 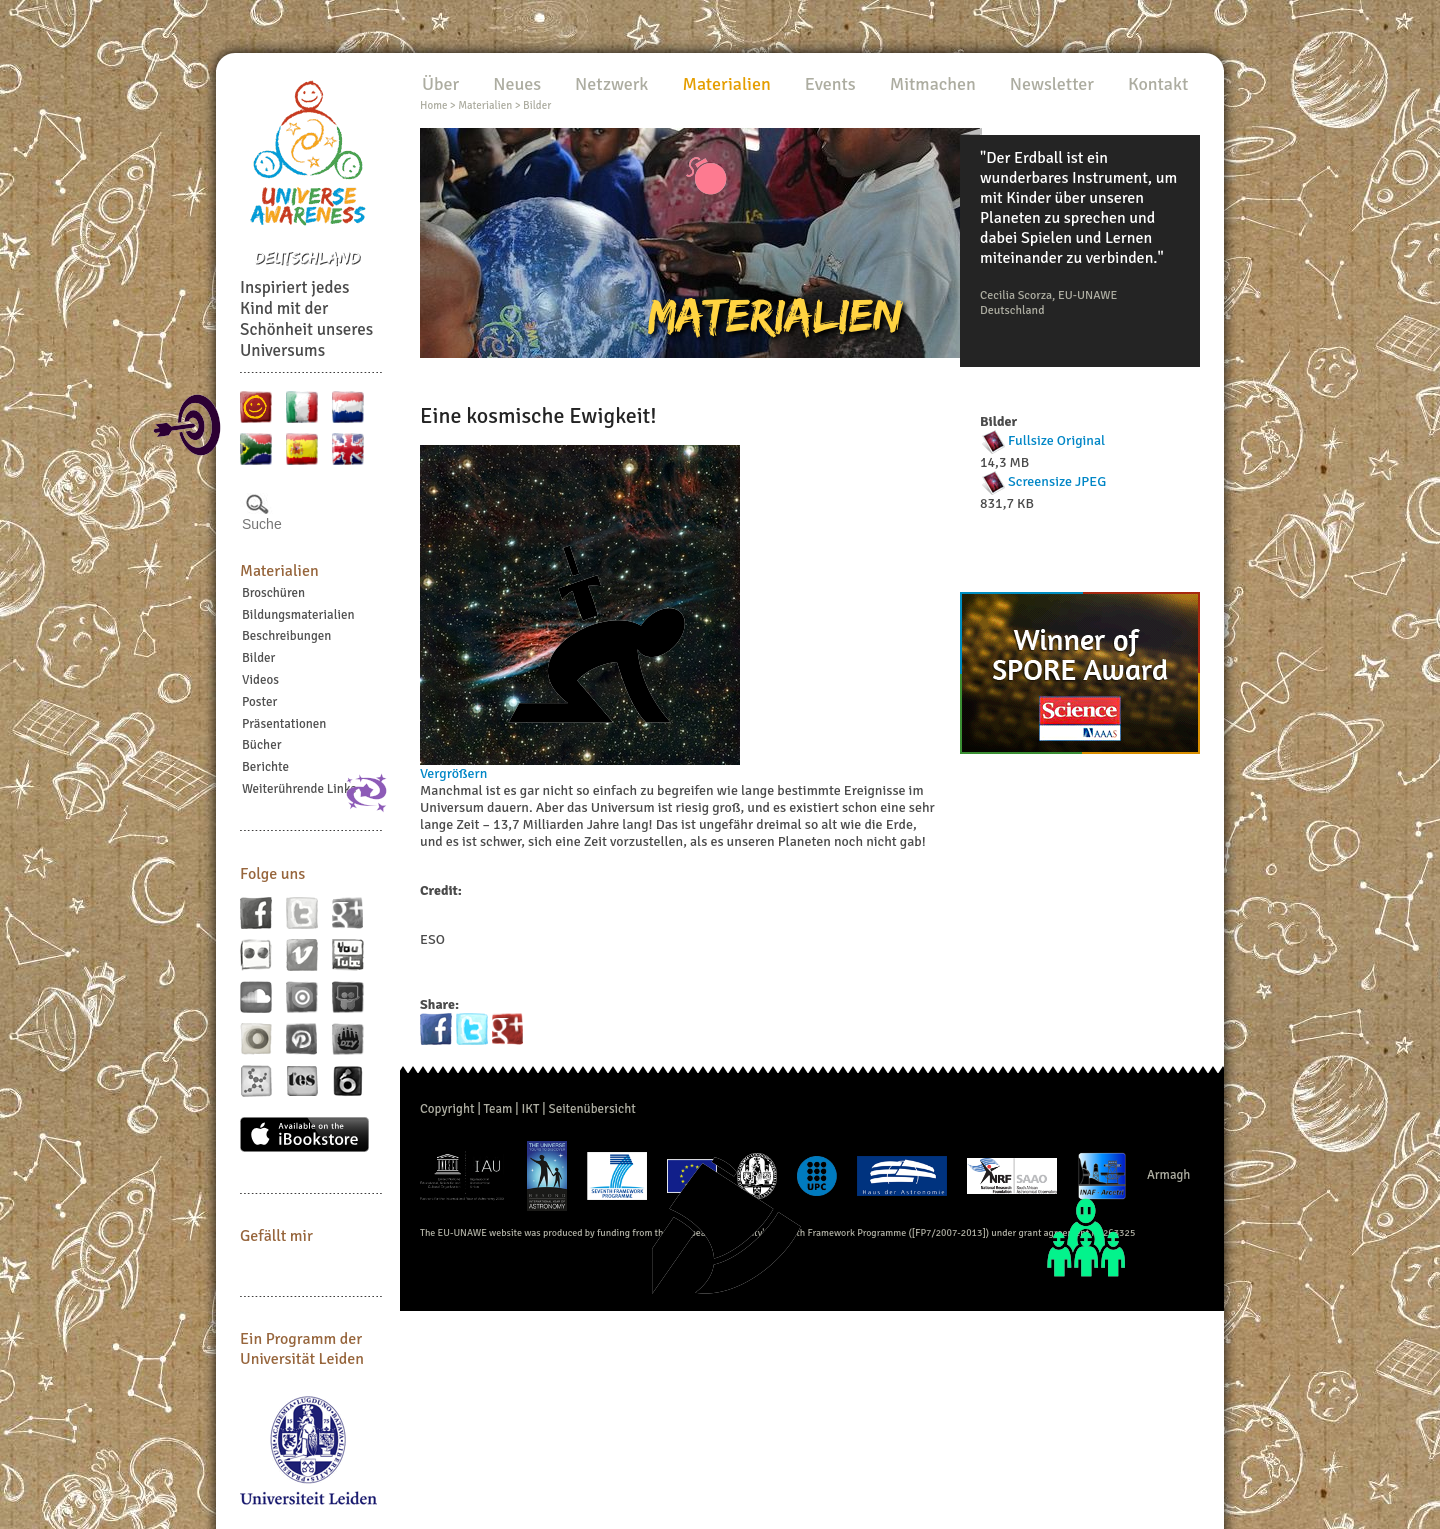 What do you see at coordinates (727, 1230) in the screenshot?
I see `equip axe tool or weapon` at bounding box center [727, 1230].